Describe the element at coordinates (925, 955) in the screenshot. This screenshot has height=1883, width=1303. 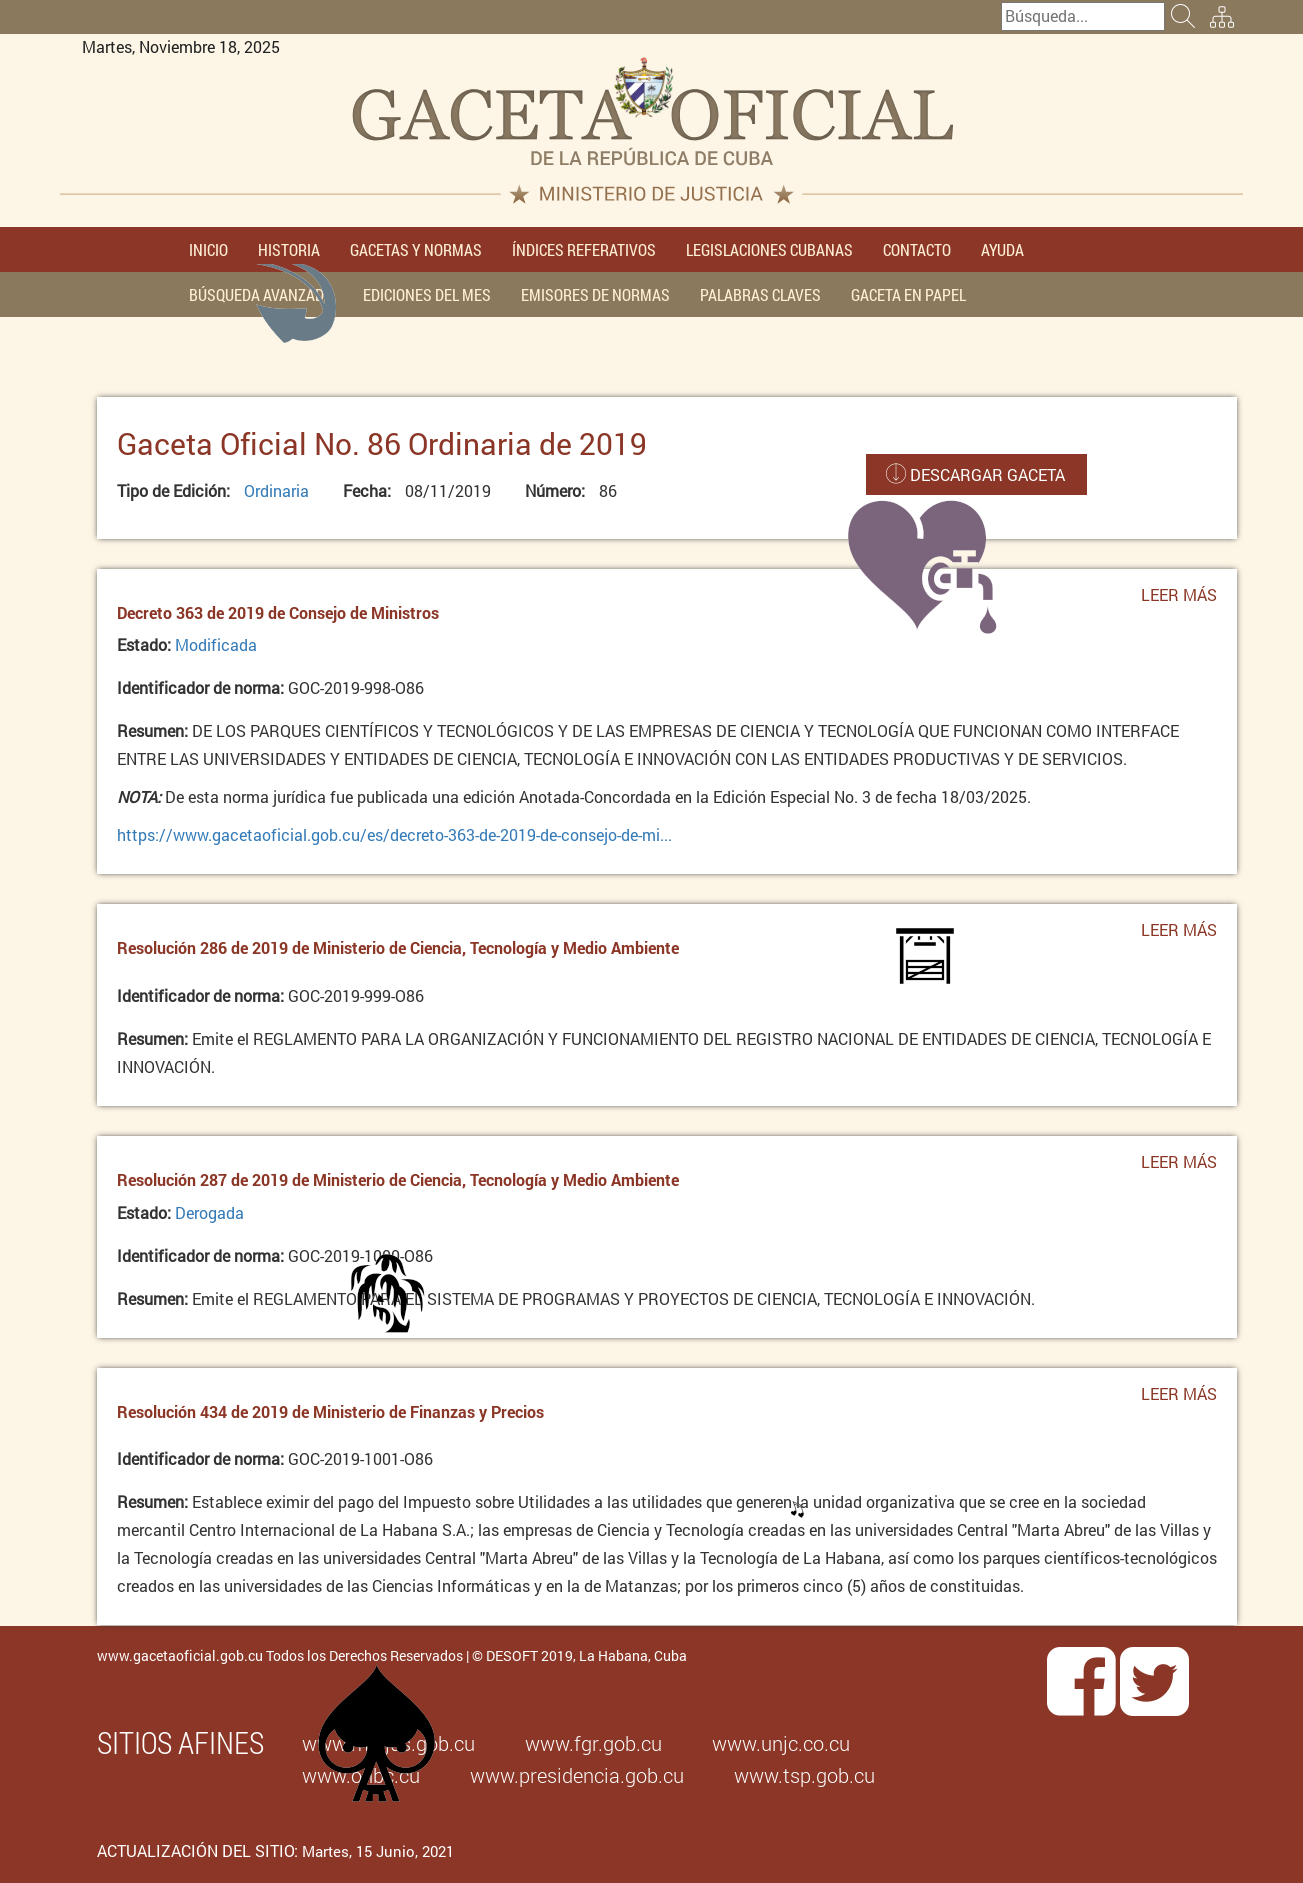
I see `access ranch or farm management features` at that location.